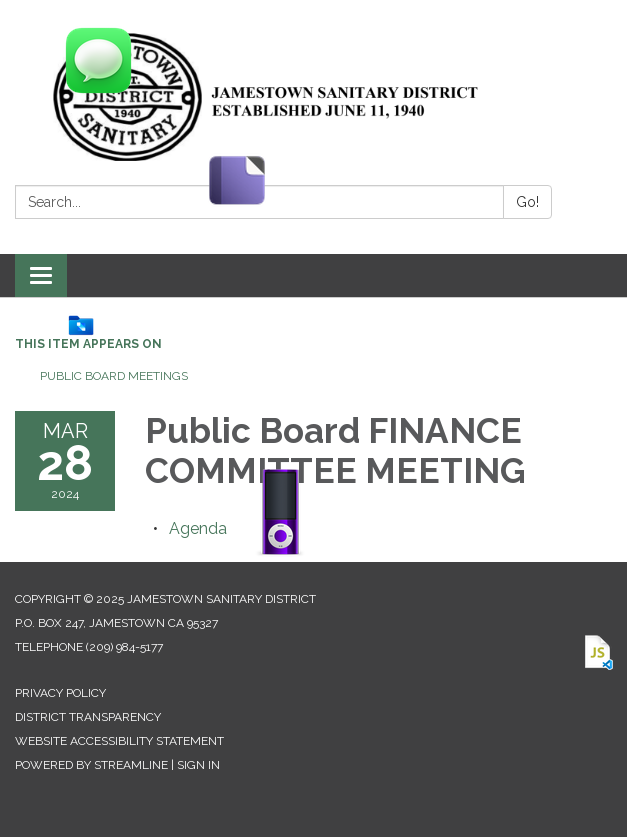  What do you see at coordinates (280, 513) in the screenshot?
I see `indicates a connected iPod nano device` at bounding box center [280, 513].